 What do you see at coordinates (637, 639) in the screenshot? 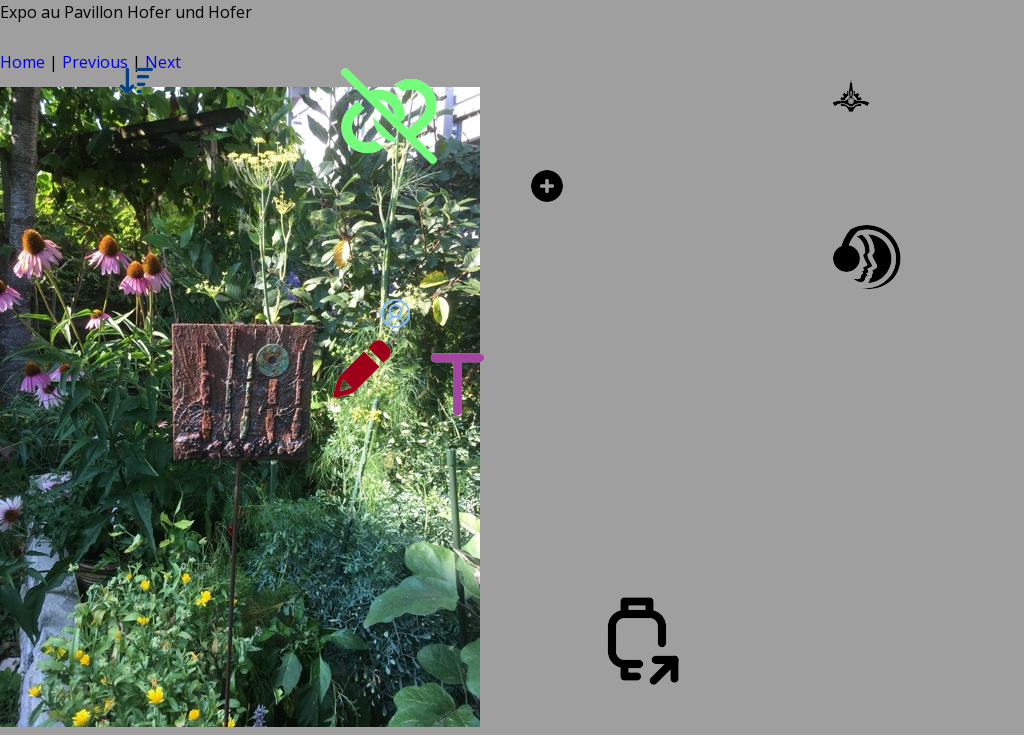
I see `share content from your smartwatch` at bounding box center [637, 639].